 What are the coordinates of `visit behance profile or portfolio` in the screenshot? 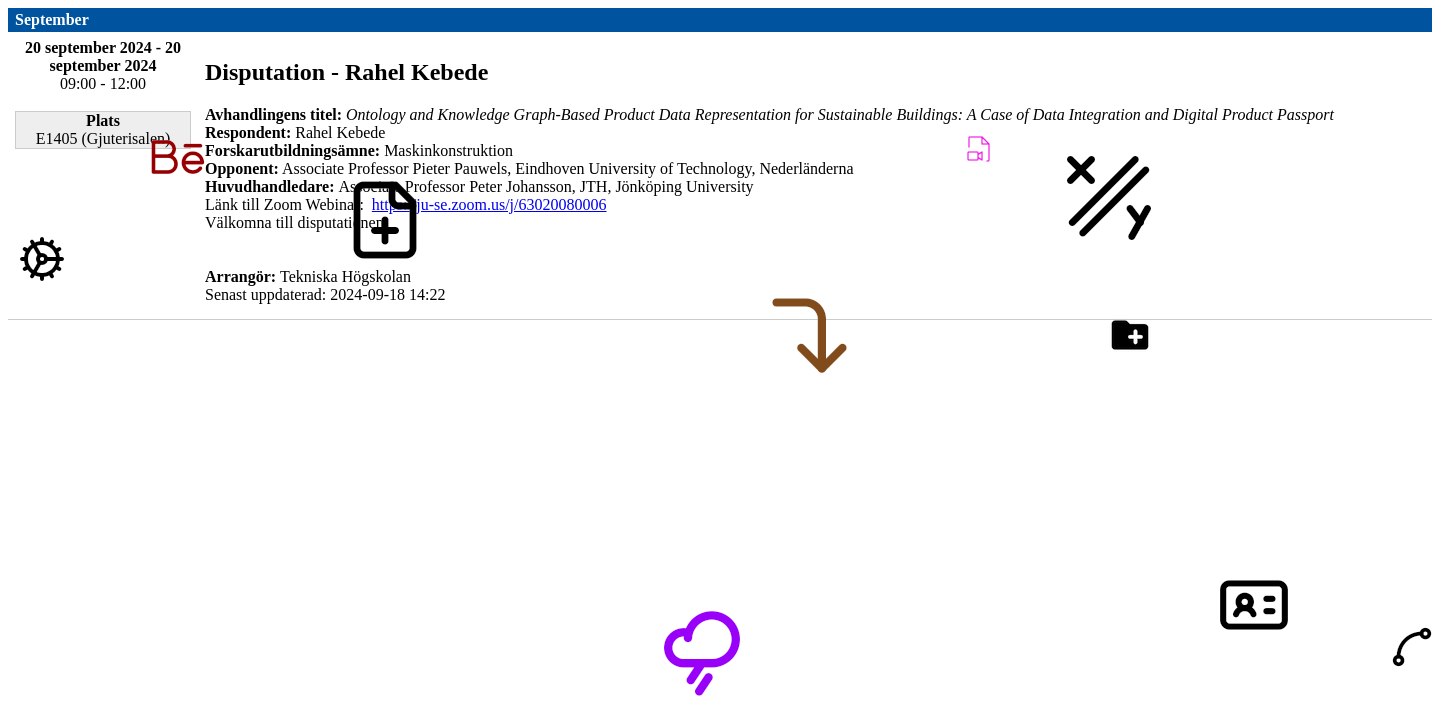 It's located at (176, 157).